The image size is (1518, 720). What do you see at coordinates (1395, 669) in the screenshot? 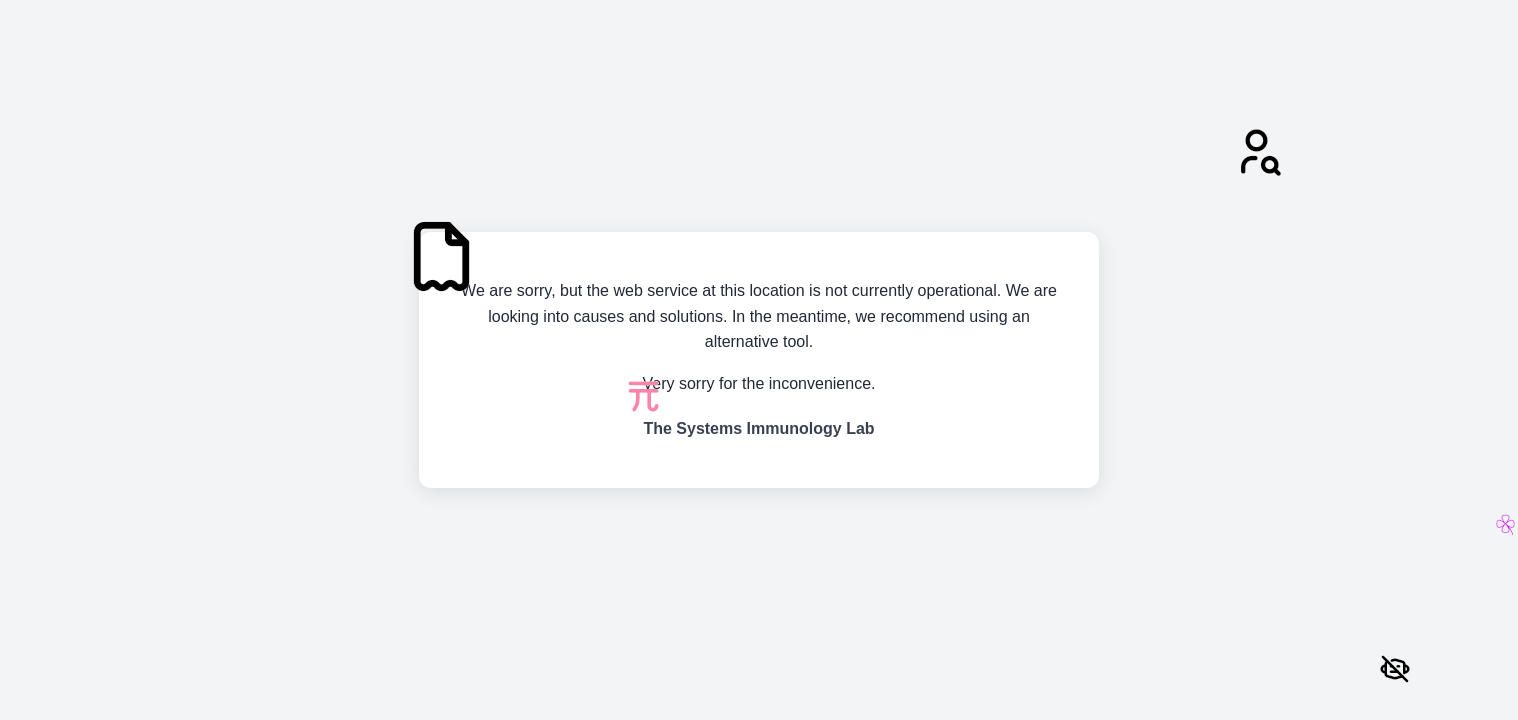
I see `face mask not required` at bounding box center [1395, 669].